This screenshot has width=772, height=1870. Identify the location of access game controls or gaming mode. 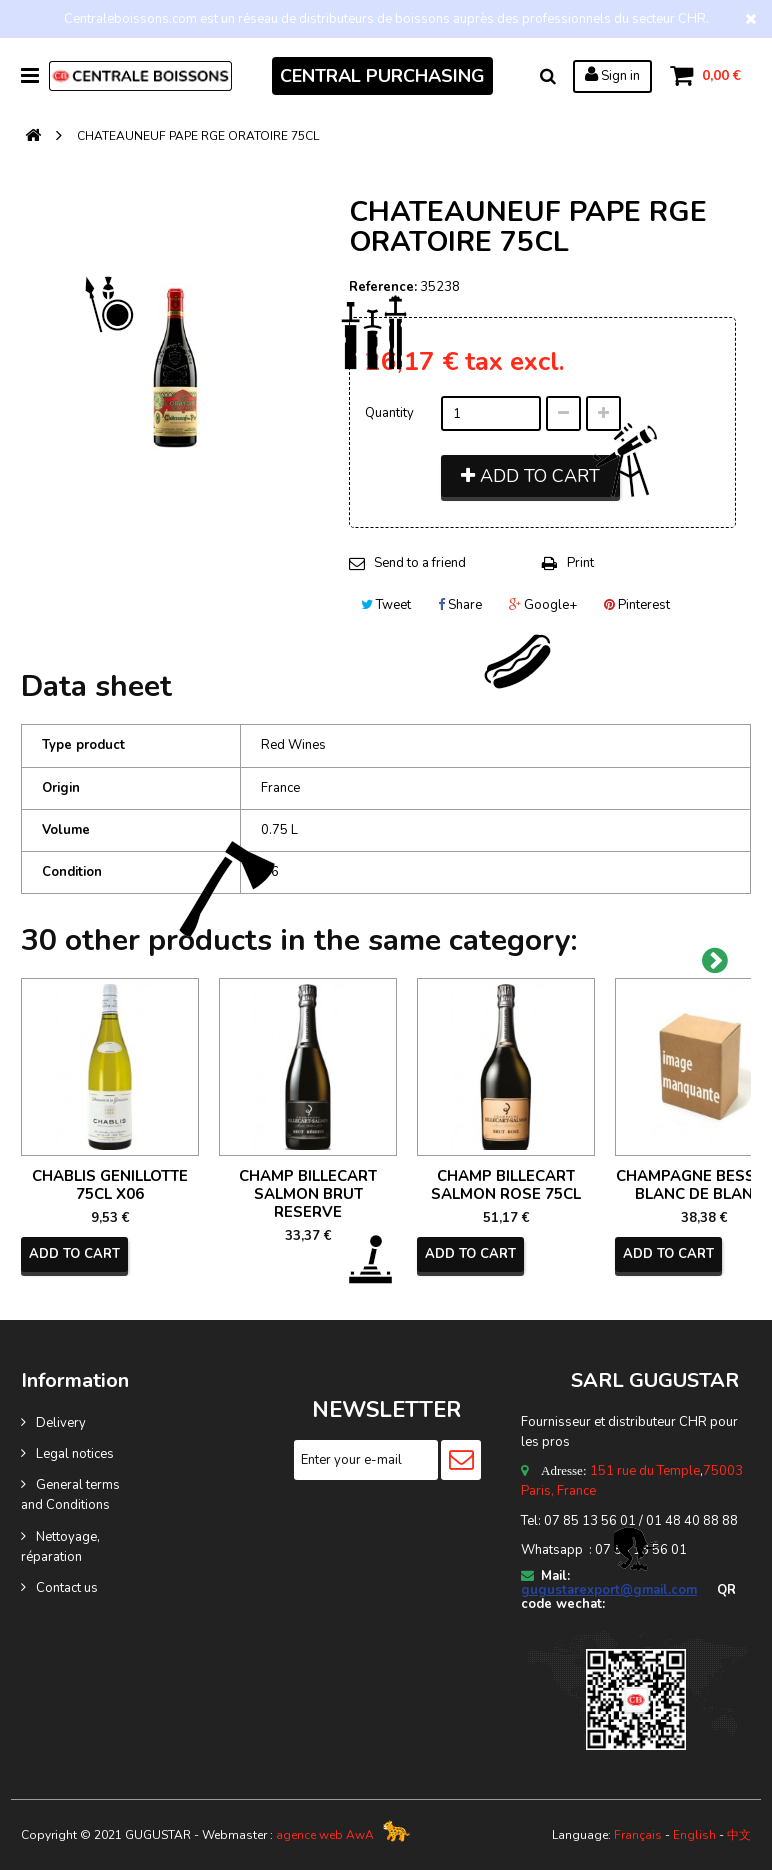
(370, 1258).